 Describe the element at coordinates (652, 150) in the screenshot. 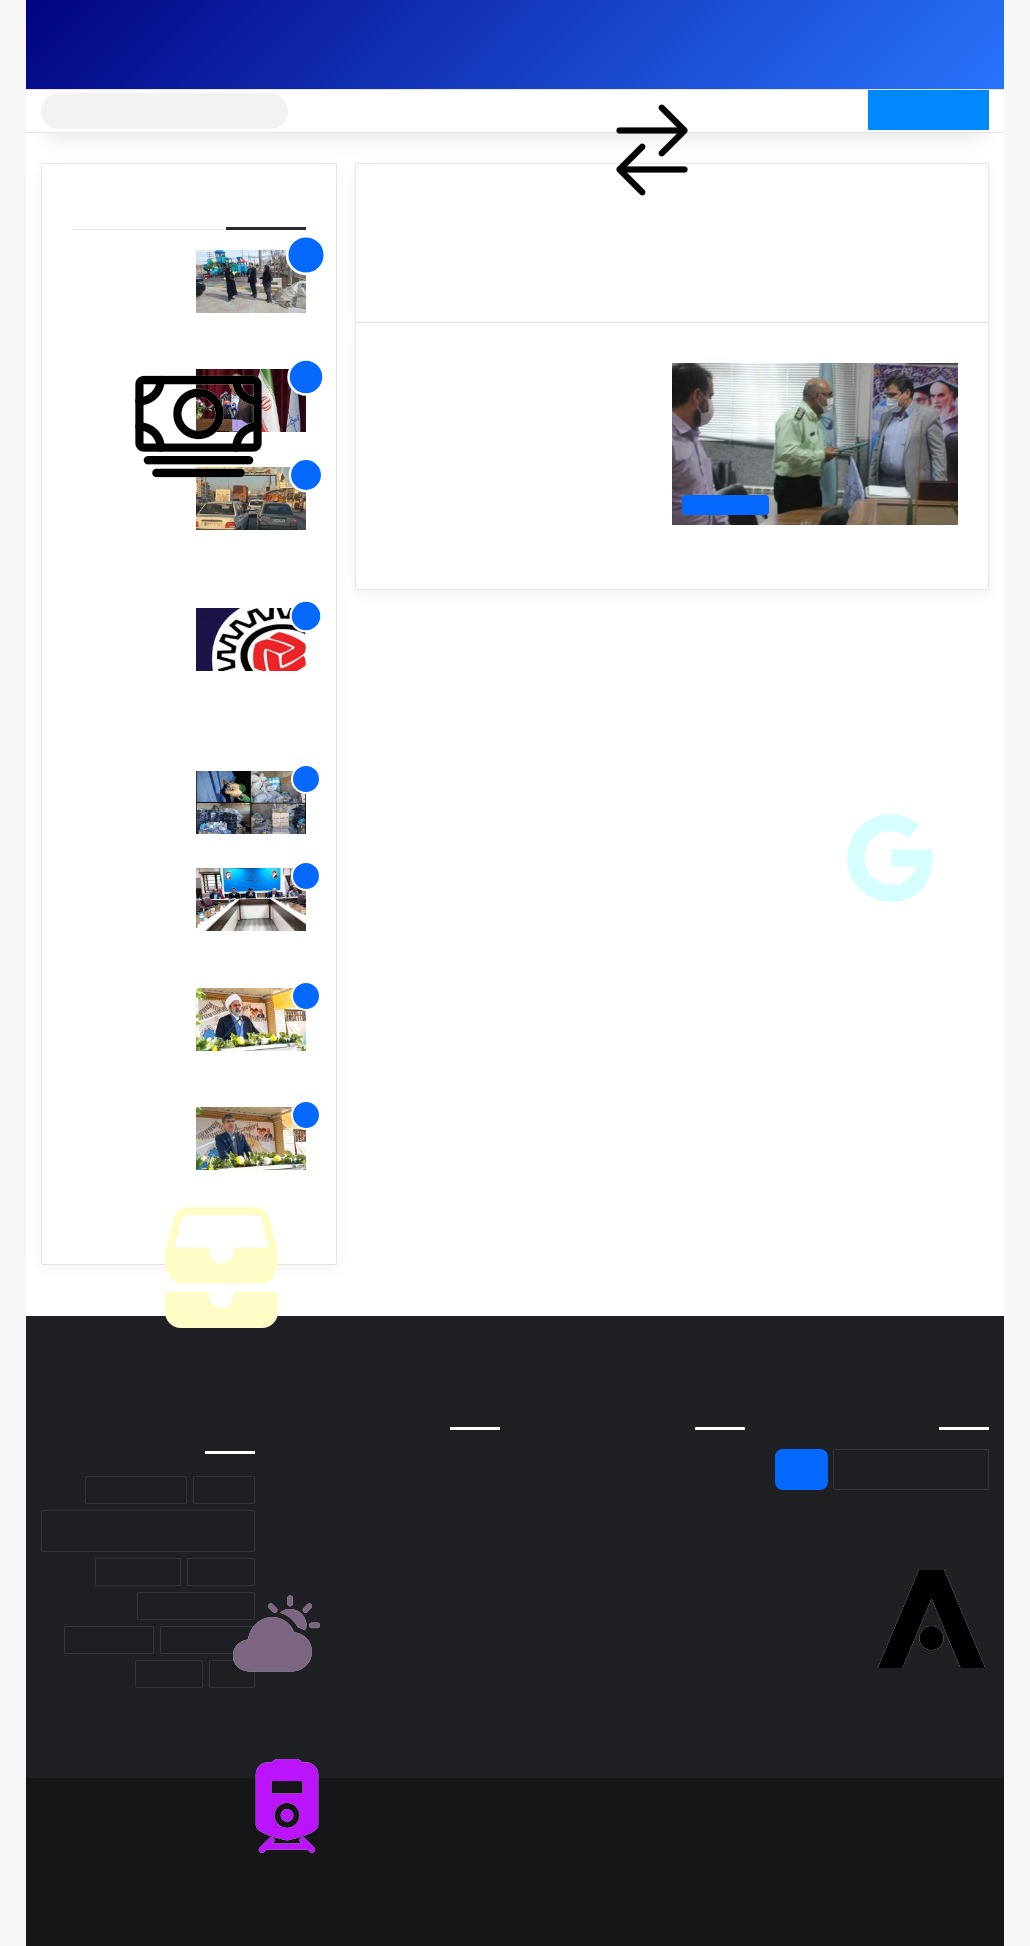

I see `swap or exchange items` at that location.